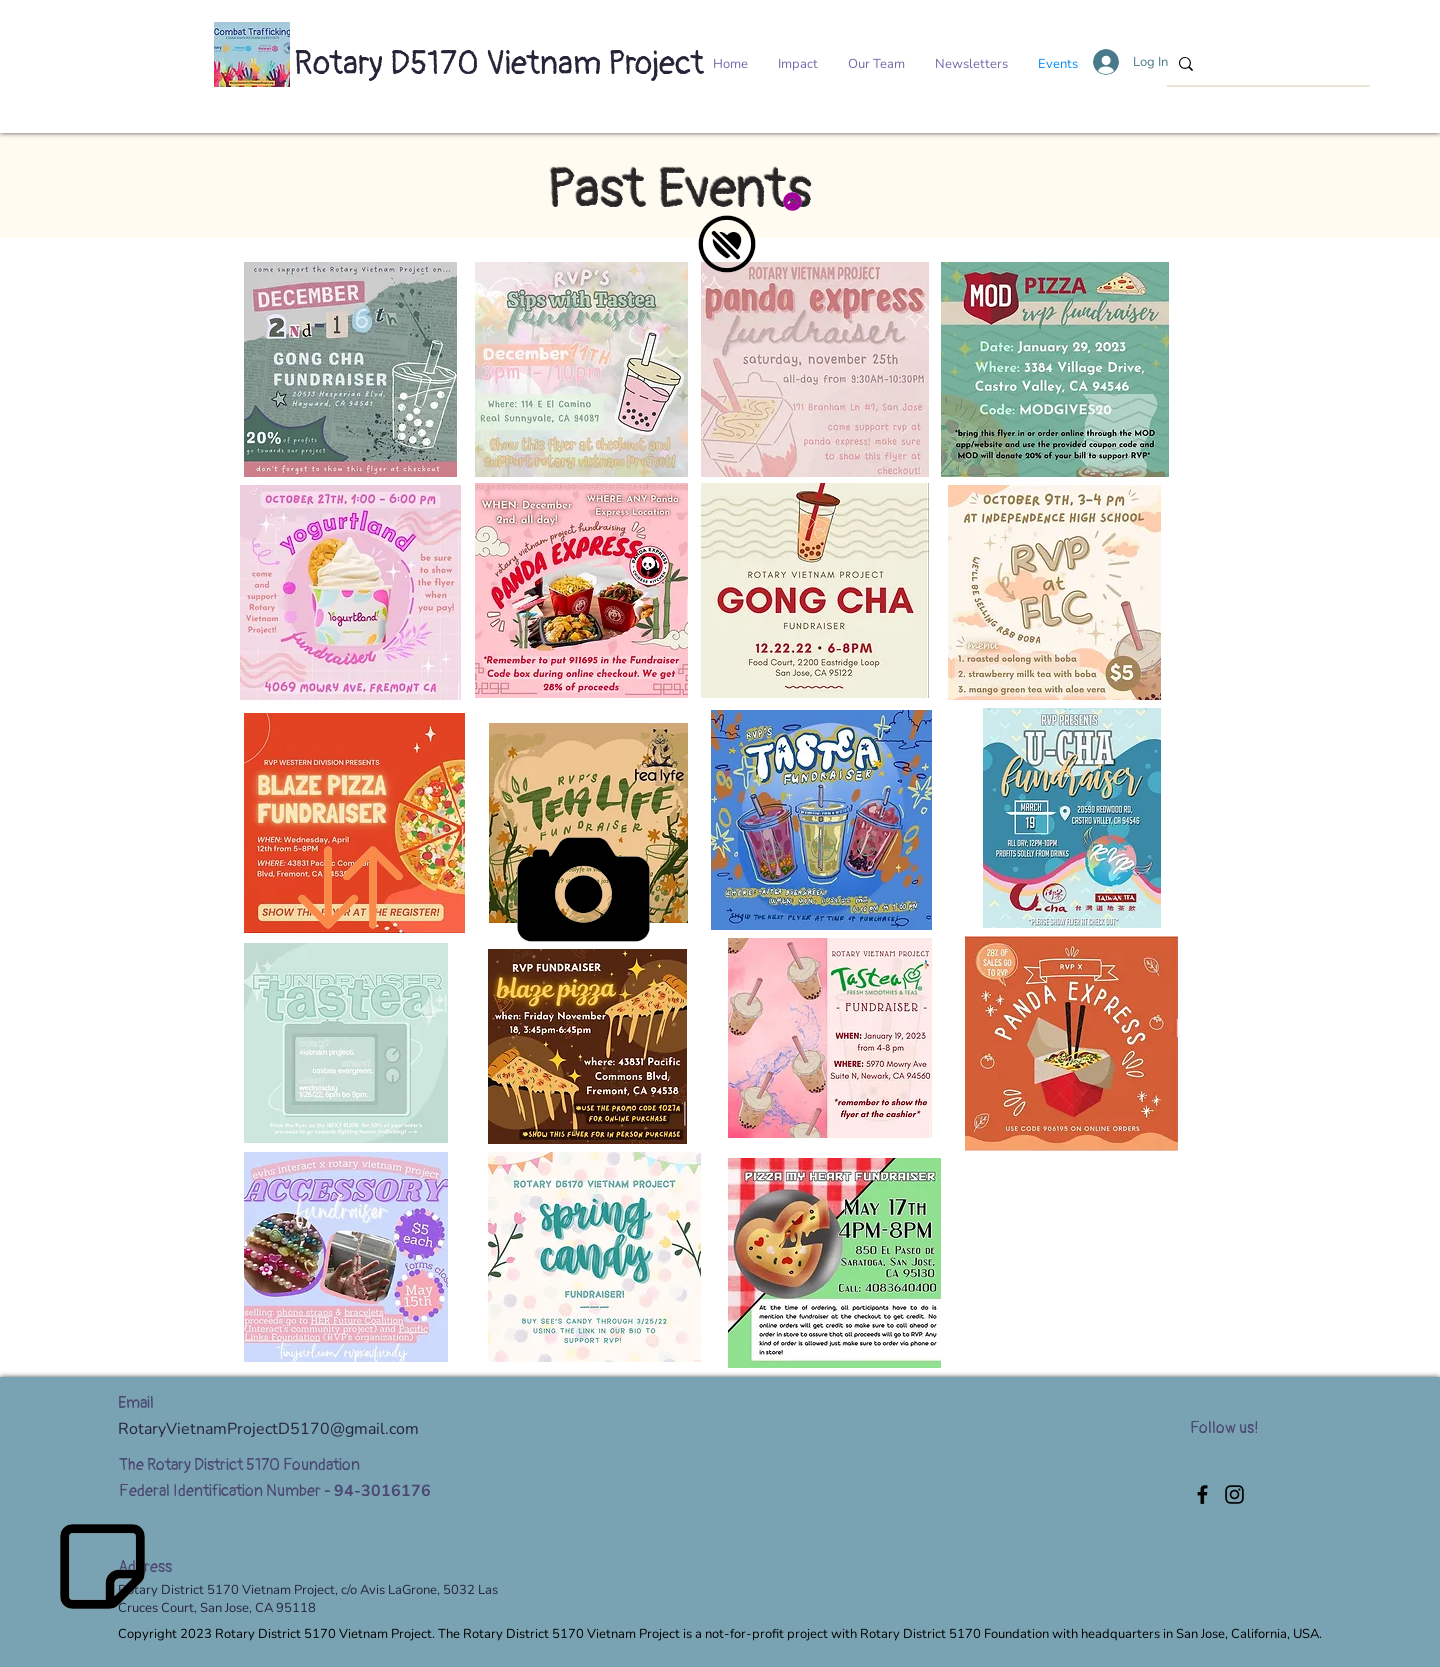  I want to click on take a photo, so click(583, 889).